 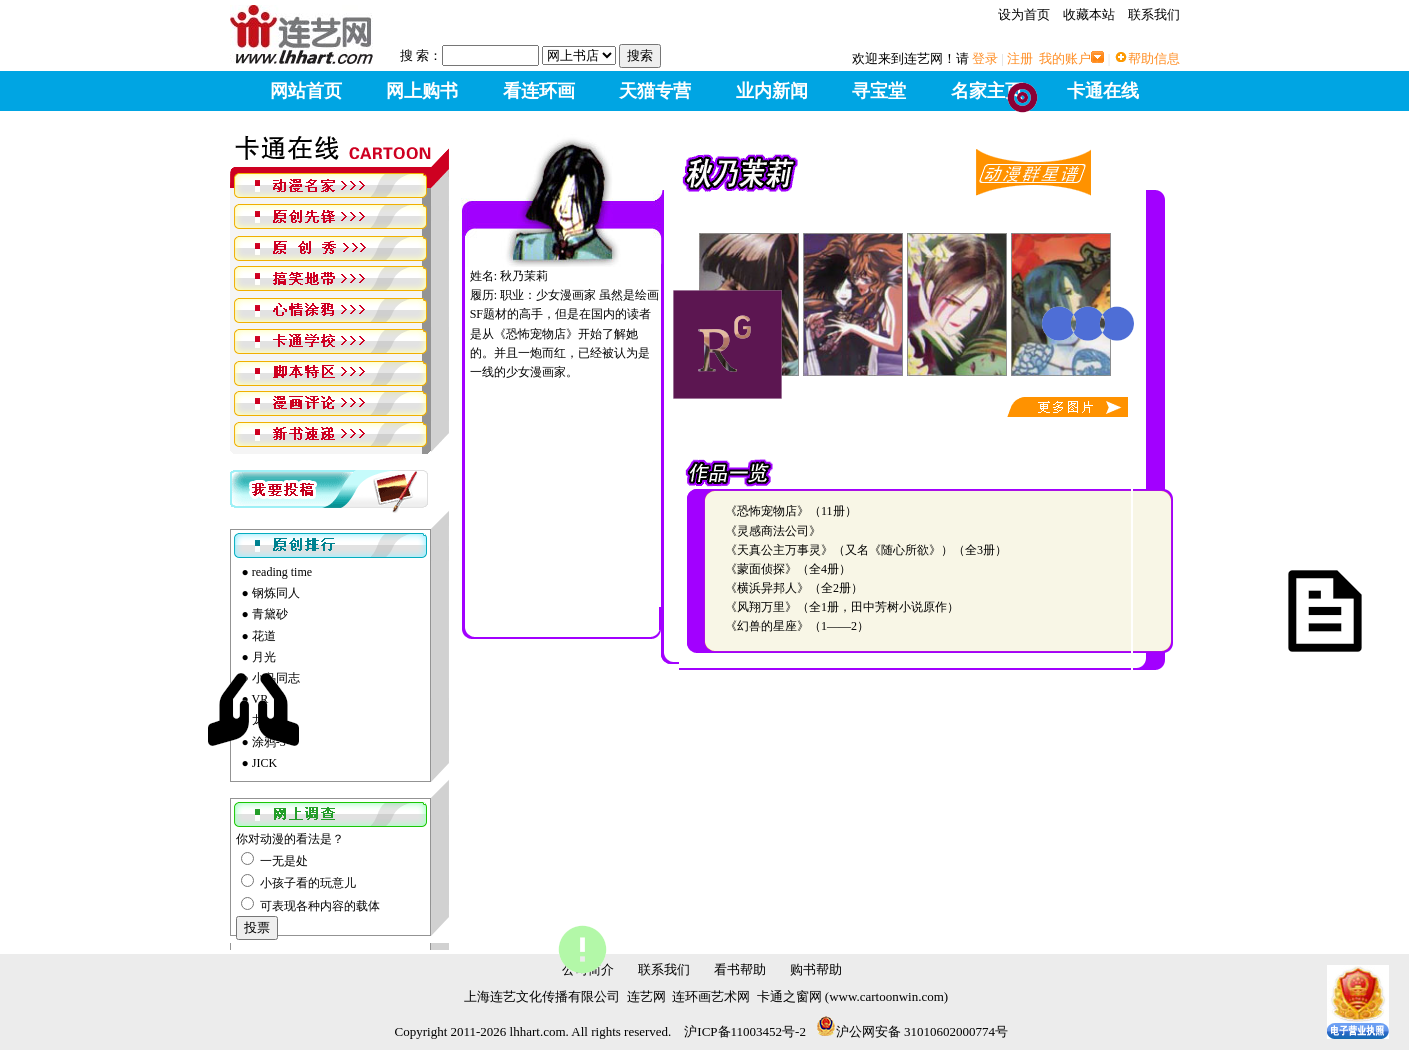 I want to click on view document contents, so click(x=1325, y=611).